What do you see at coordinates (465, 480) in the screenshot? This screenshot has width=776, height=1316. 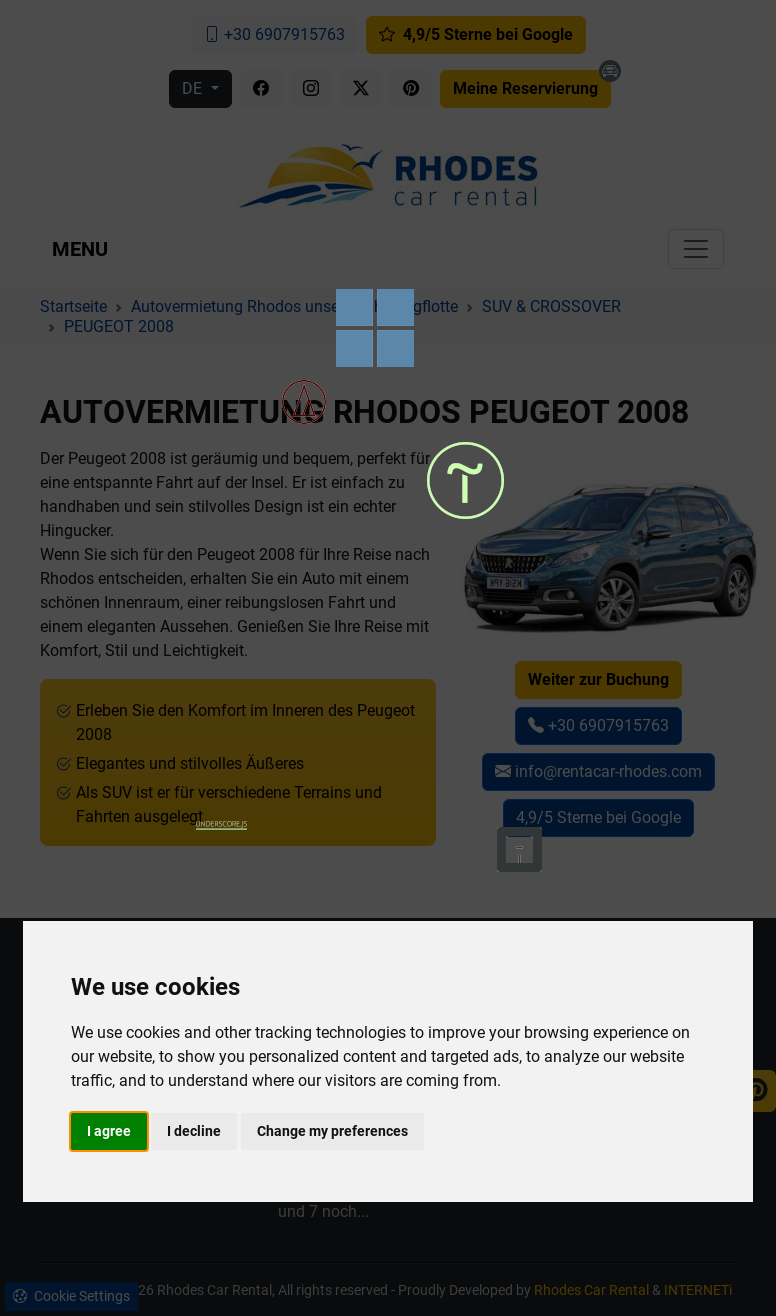 I see `tilda publishing logo` at bounding box center [465, 480].